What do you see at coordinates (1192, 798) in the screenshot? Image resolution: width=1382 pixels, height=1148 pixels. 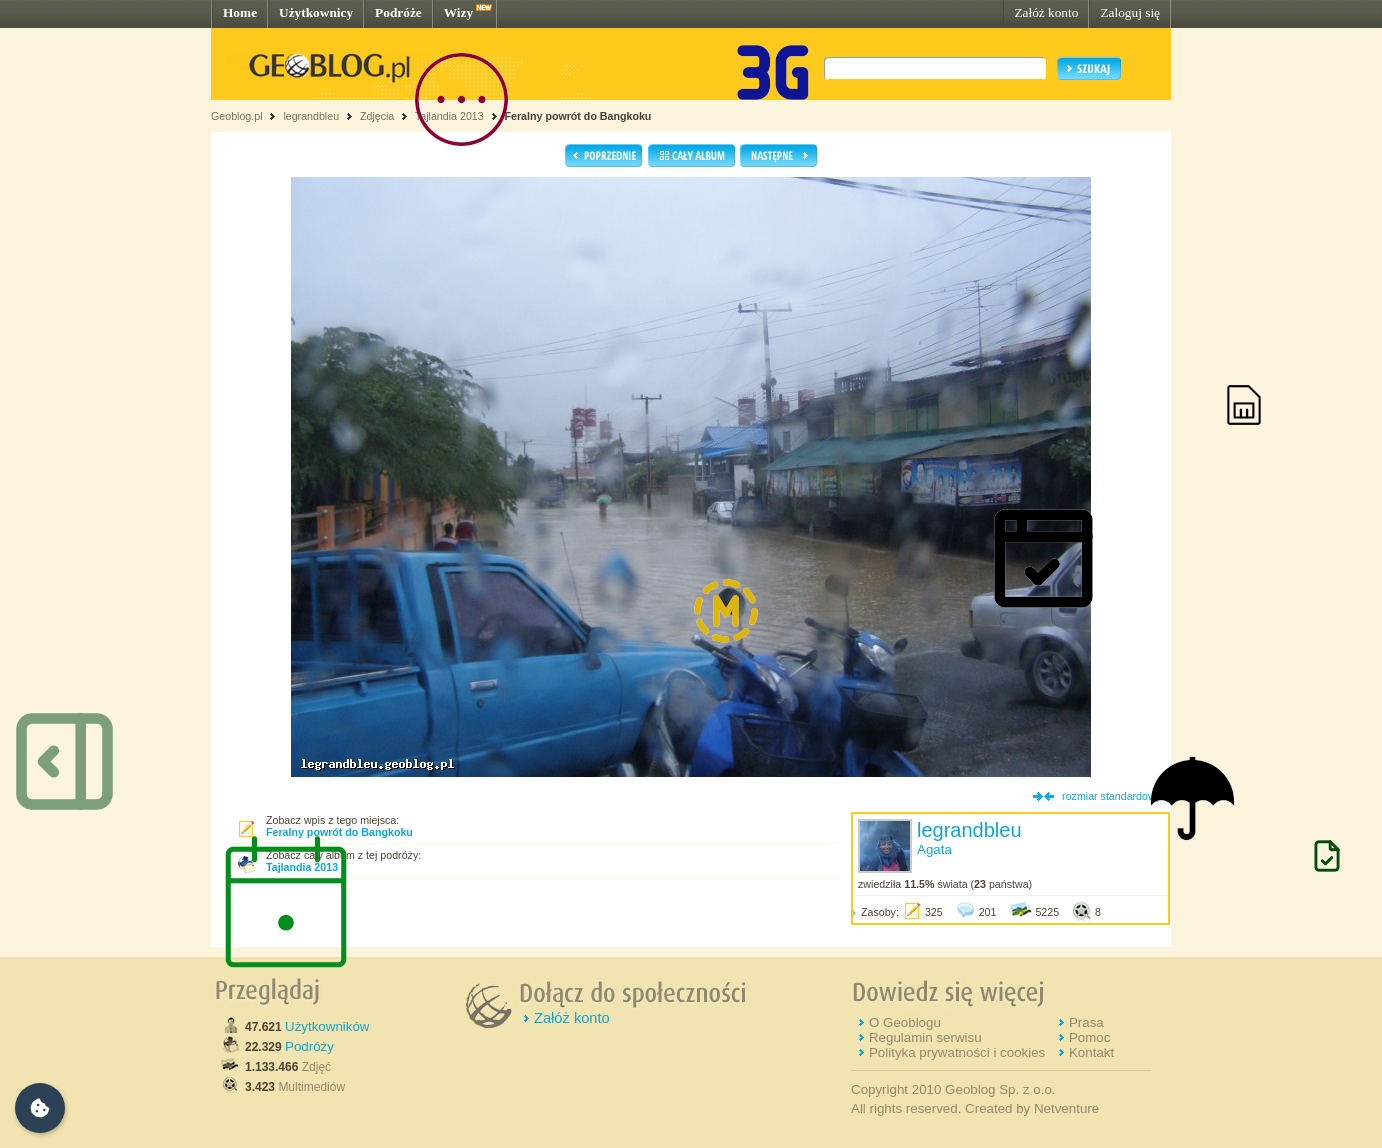 I see `view weather protection or rain forecast` at bounding box center [1192, 798].